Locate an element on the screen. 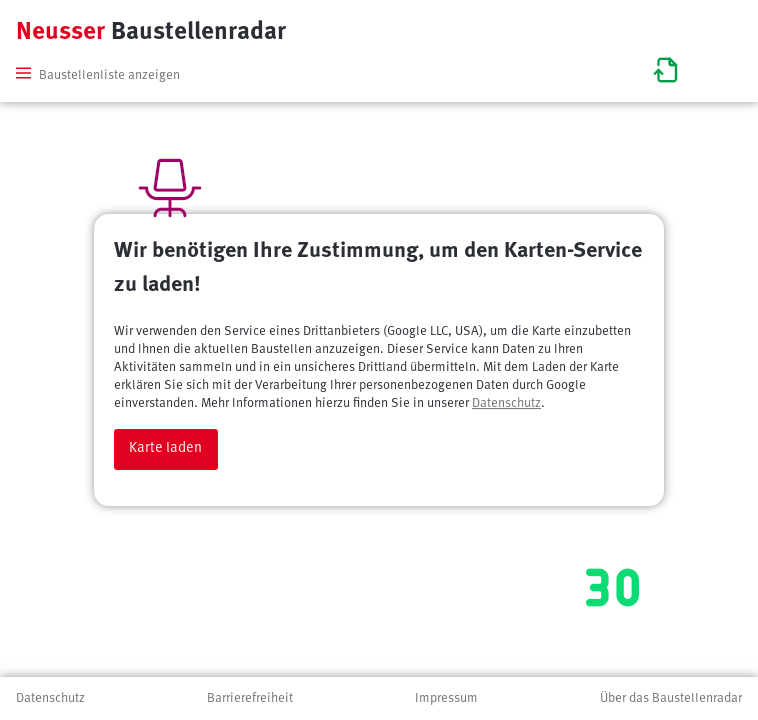 This screenshot has height=720, width=758. upload a file is located at coordinates (666, 70).